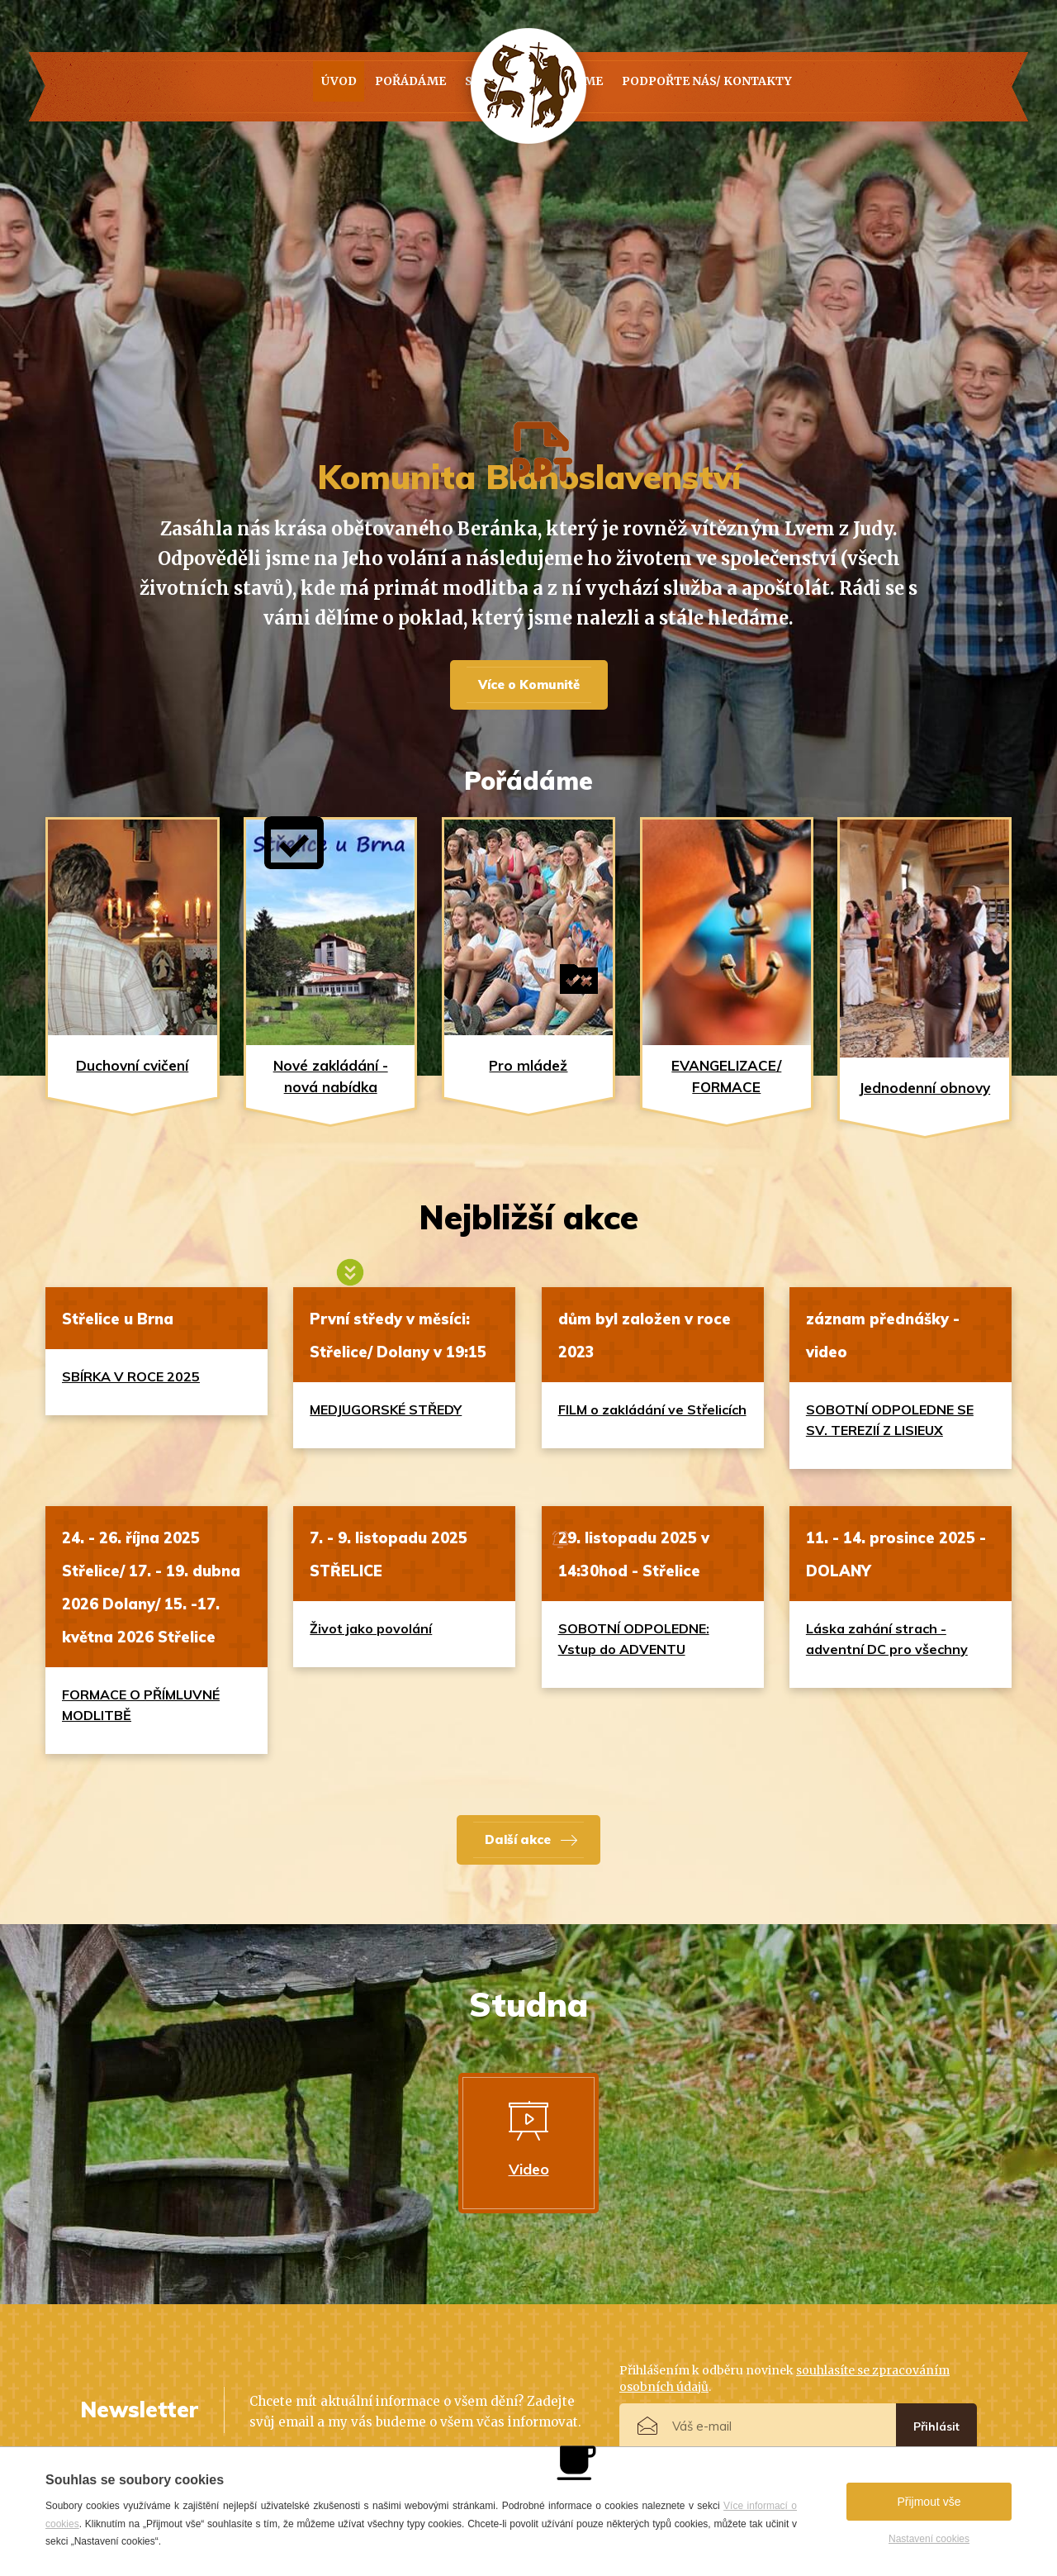 The image size is (1057, 2576). I want to click on open a PowerPoint presentation file, so click(541, 454).